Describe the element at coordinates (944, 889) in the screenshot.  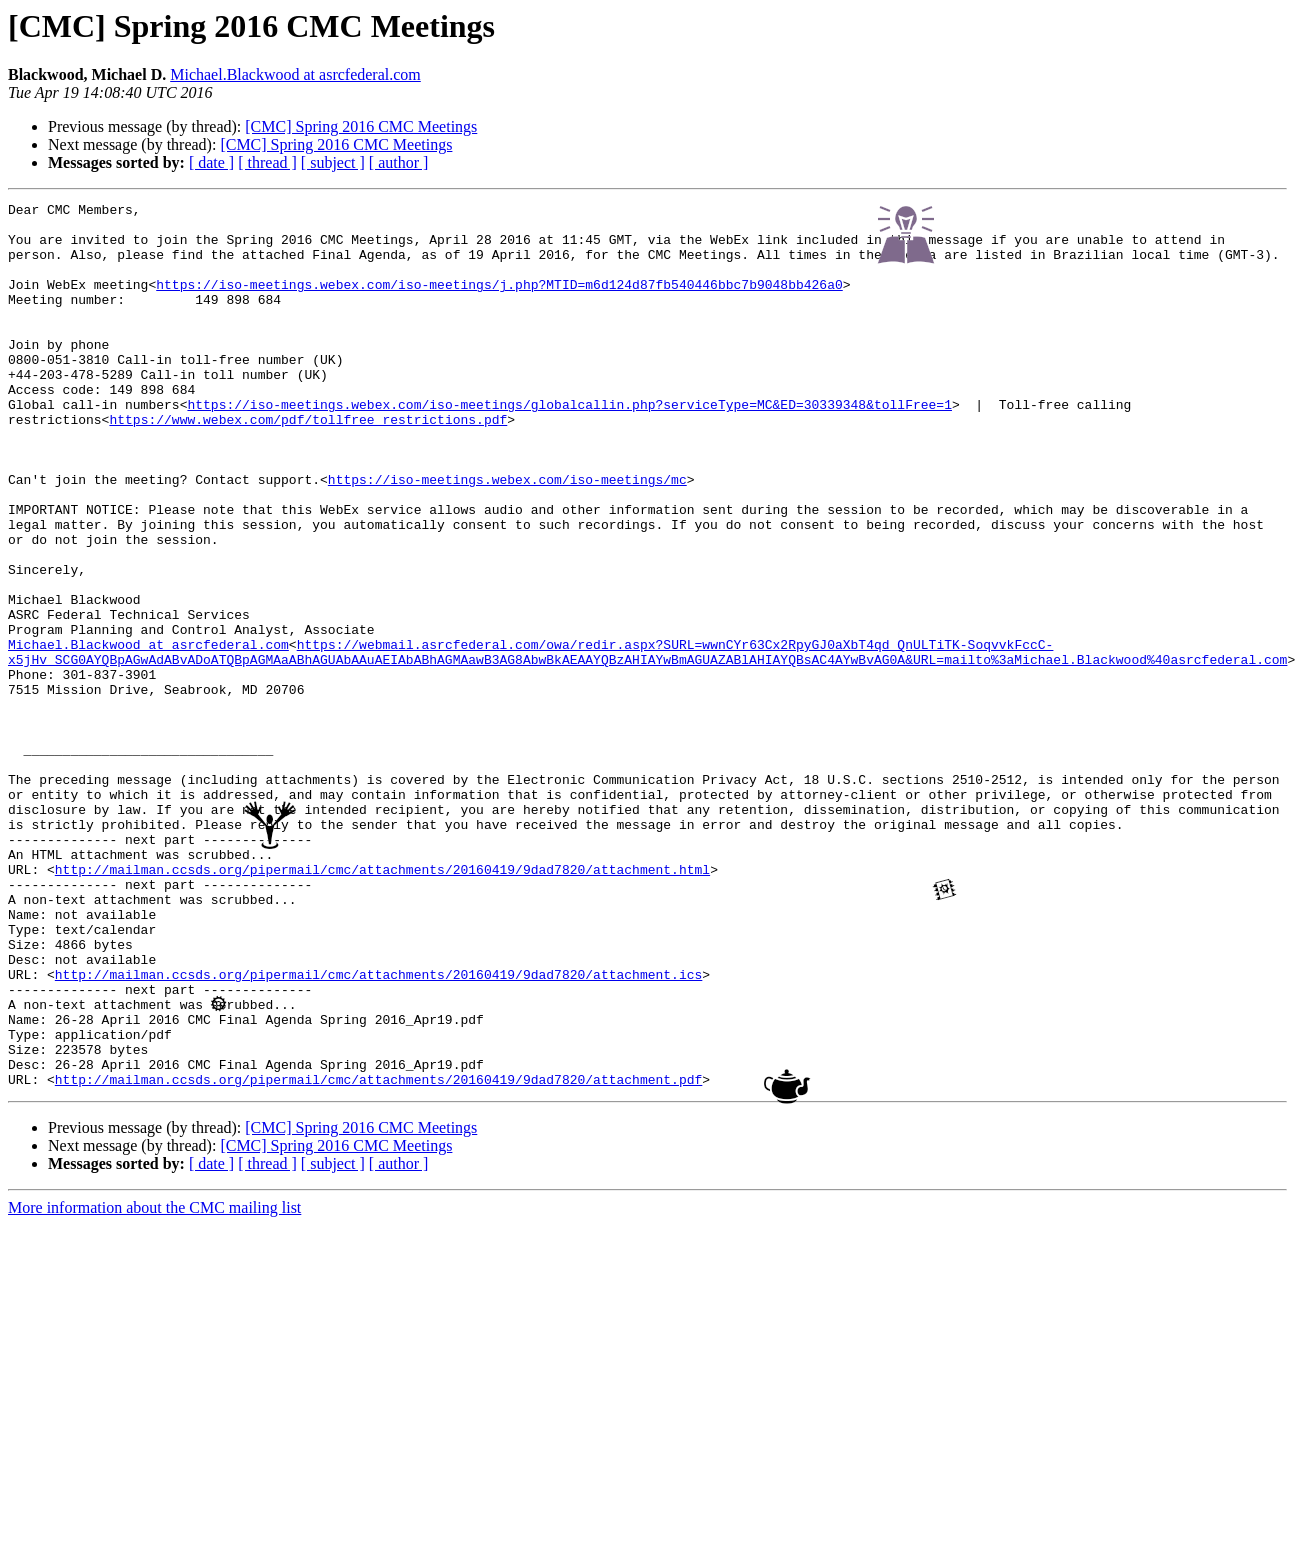
I see `indicates CPU or processor damage` at that location.